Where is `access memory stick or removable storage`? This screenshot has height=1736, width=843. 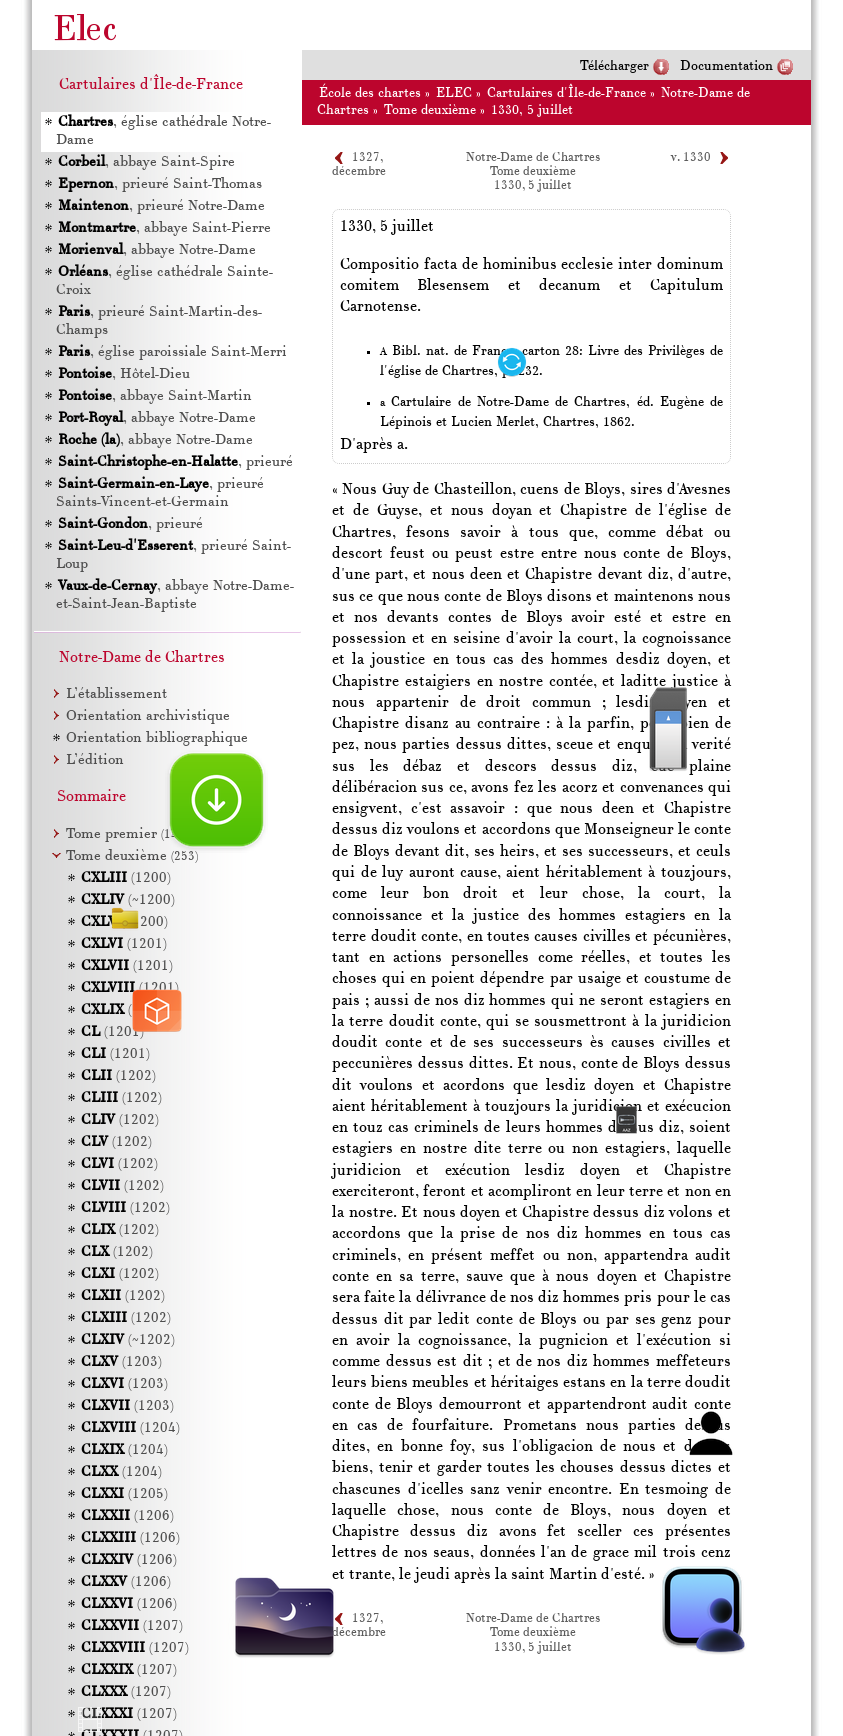 access memory stick or removable storage is located at coordinates (668, 729).